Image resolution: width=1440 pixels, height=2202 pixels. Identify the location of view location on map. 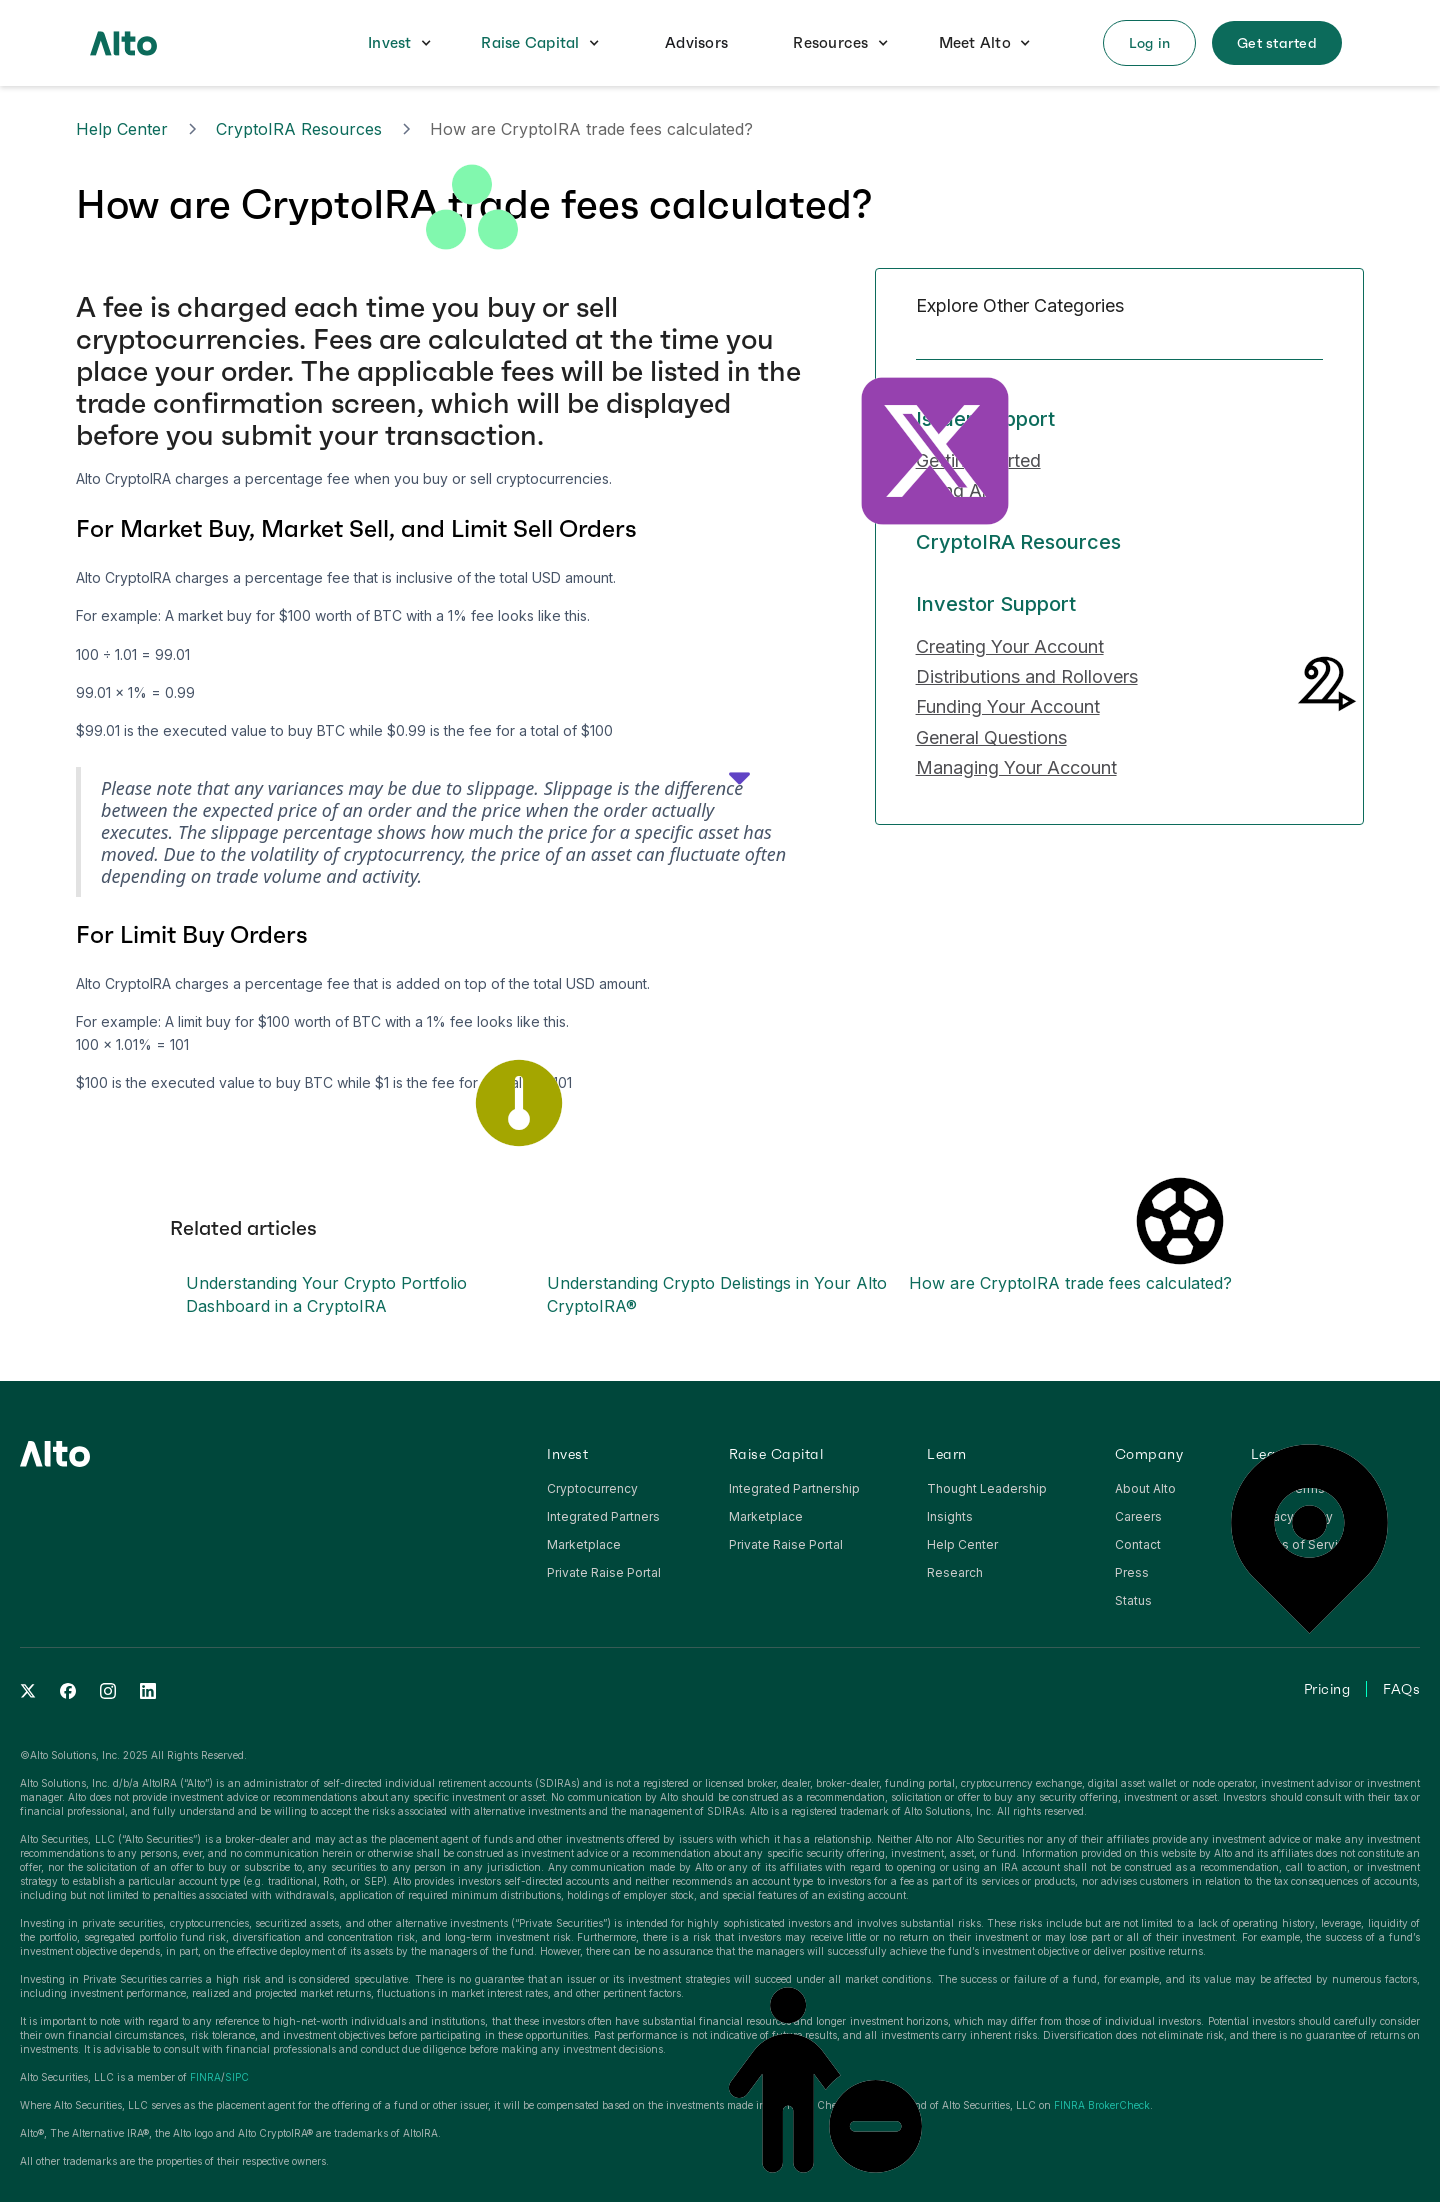
(1309, 1531).